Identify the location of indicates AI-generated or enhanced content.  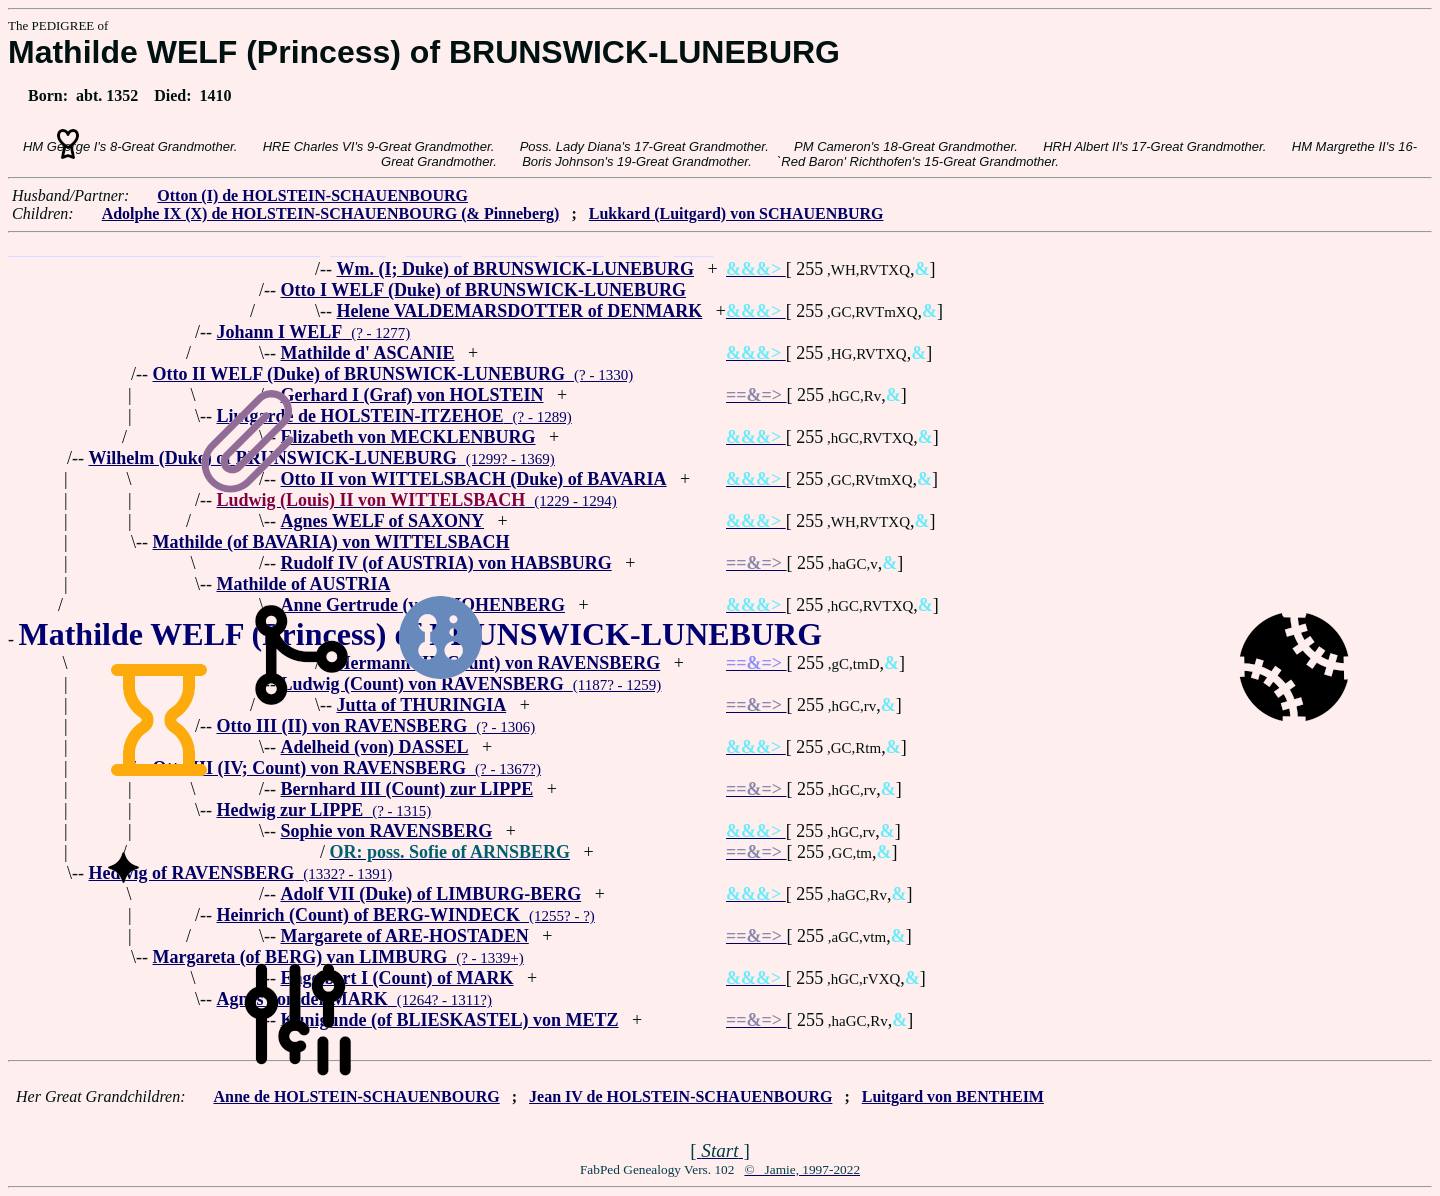
(123, 867).